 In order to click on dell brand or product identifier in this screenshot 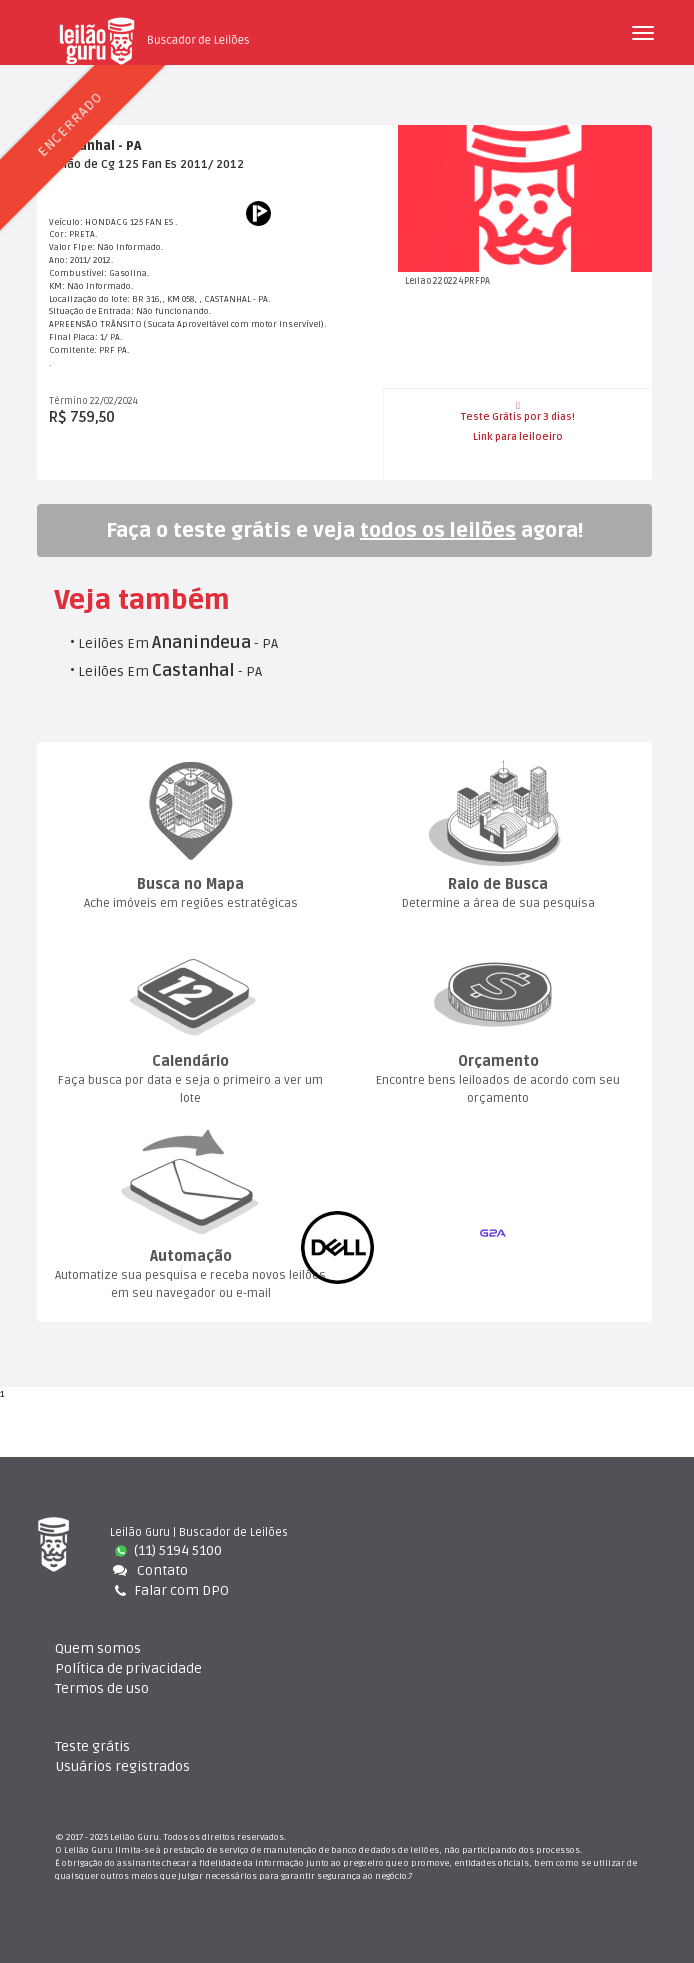, I will do `click(337, 1247)`.